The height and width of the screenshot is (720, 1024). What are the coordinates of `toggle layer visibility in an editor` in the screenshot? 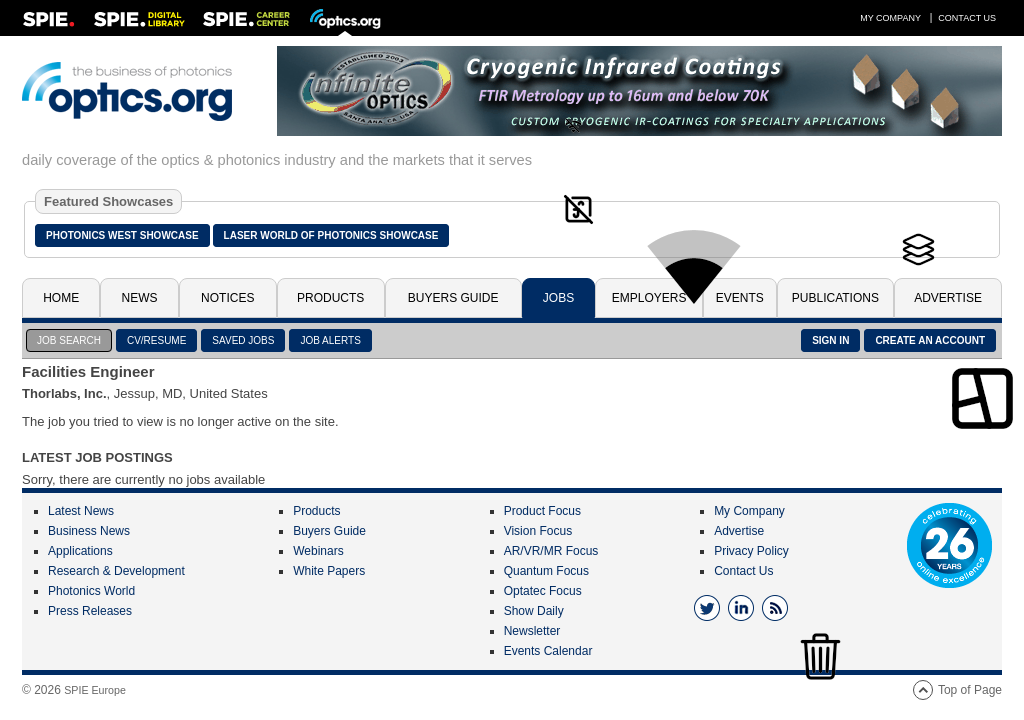 It's located at (918, 249).